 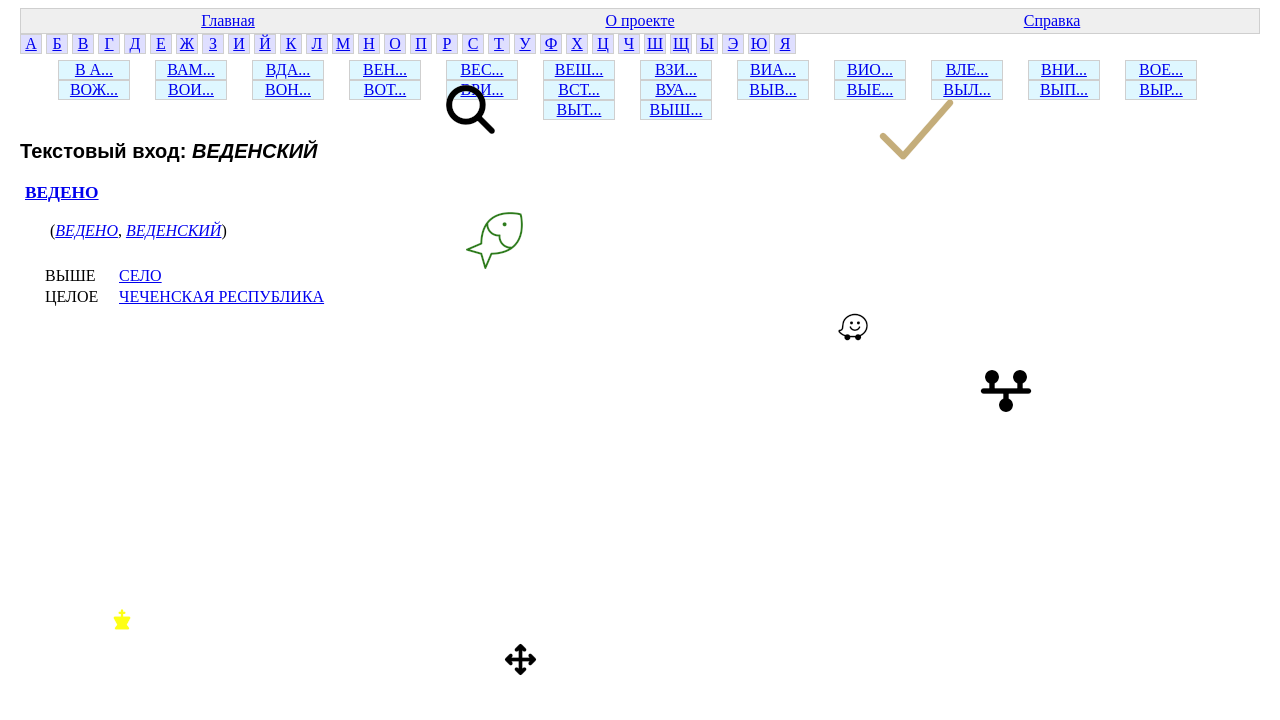 I want to click on view timeline or chronological history, so click(x=1006, y=391).